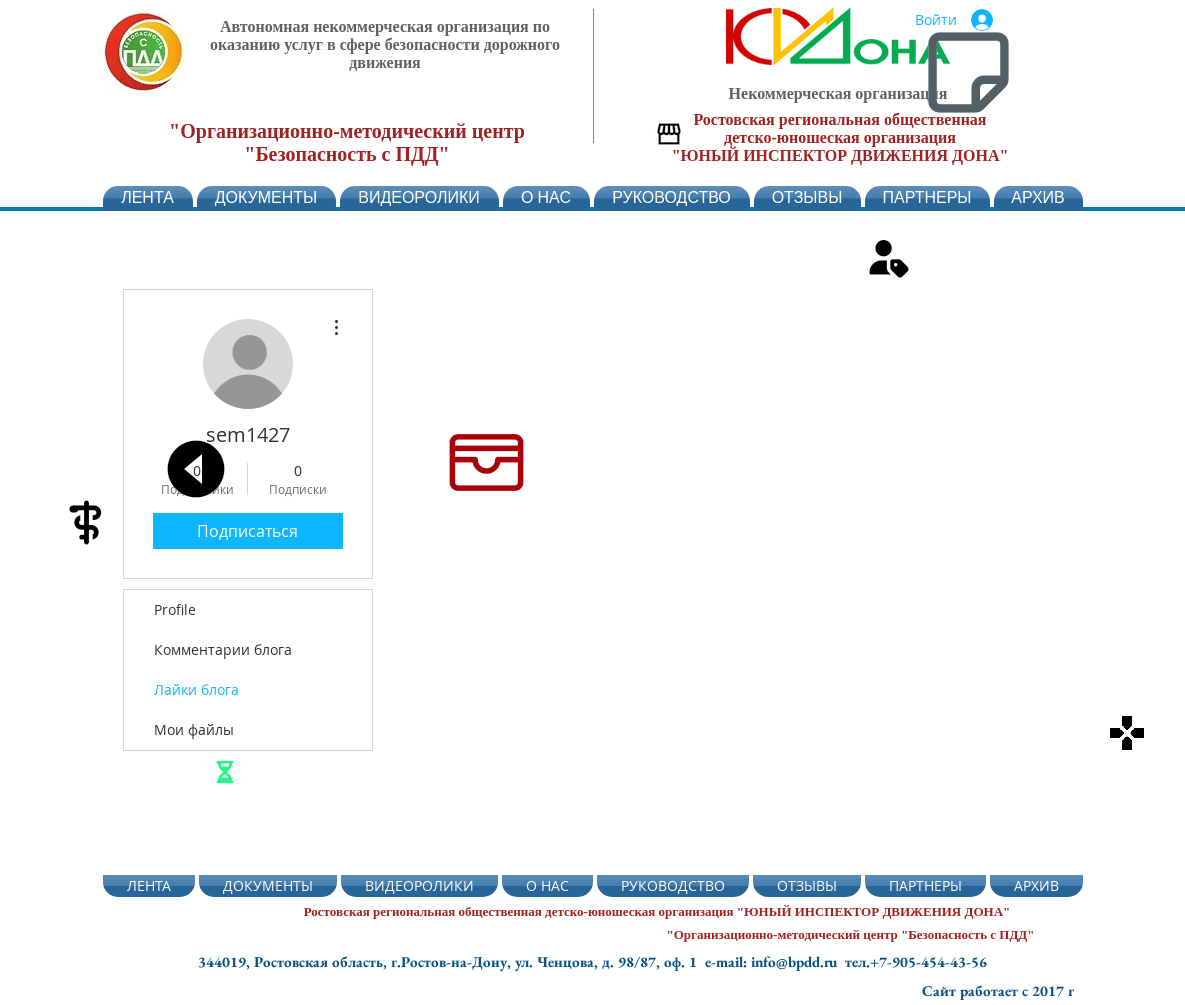 The width and height of the screenshot is (1185, 1005). I want to click on indicates a task or process in progress, so click(225, 772).